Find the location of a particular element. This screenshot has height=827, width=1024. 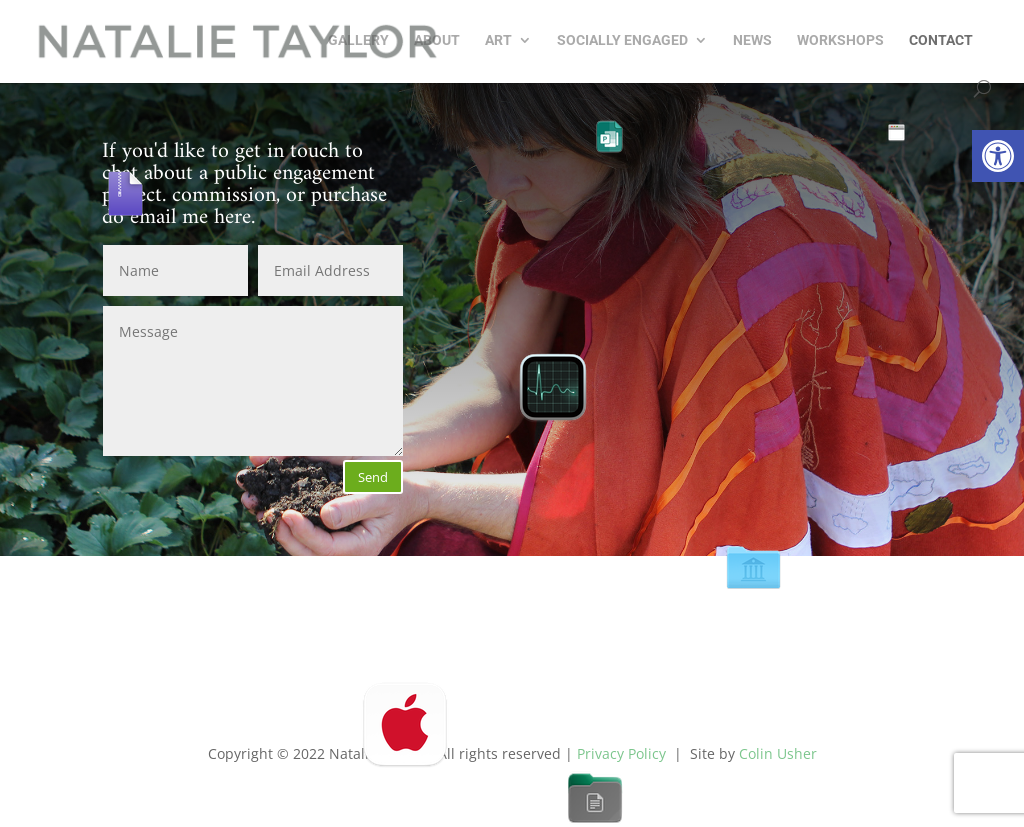

open your documents folder is located at coordinates (595, 798).